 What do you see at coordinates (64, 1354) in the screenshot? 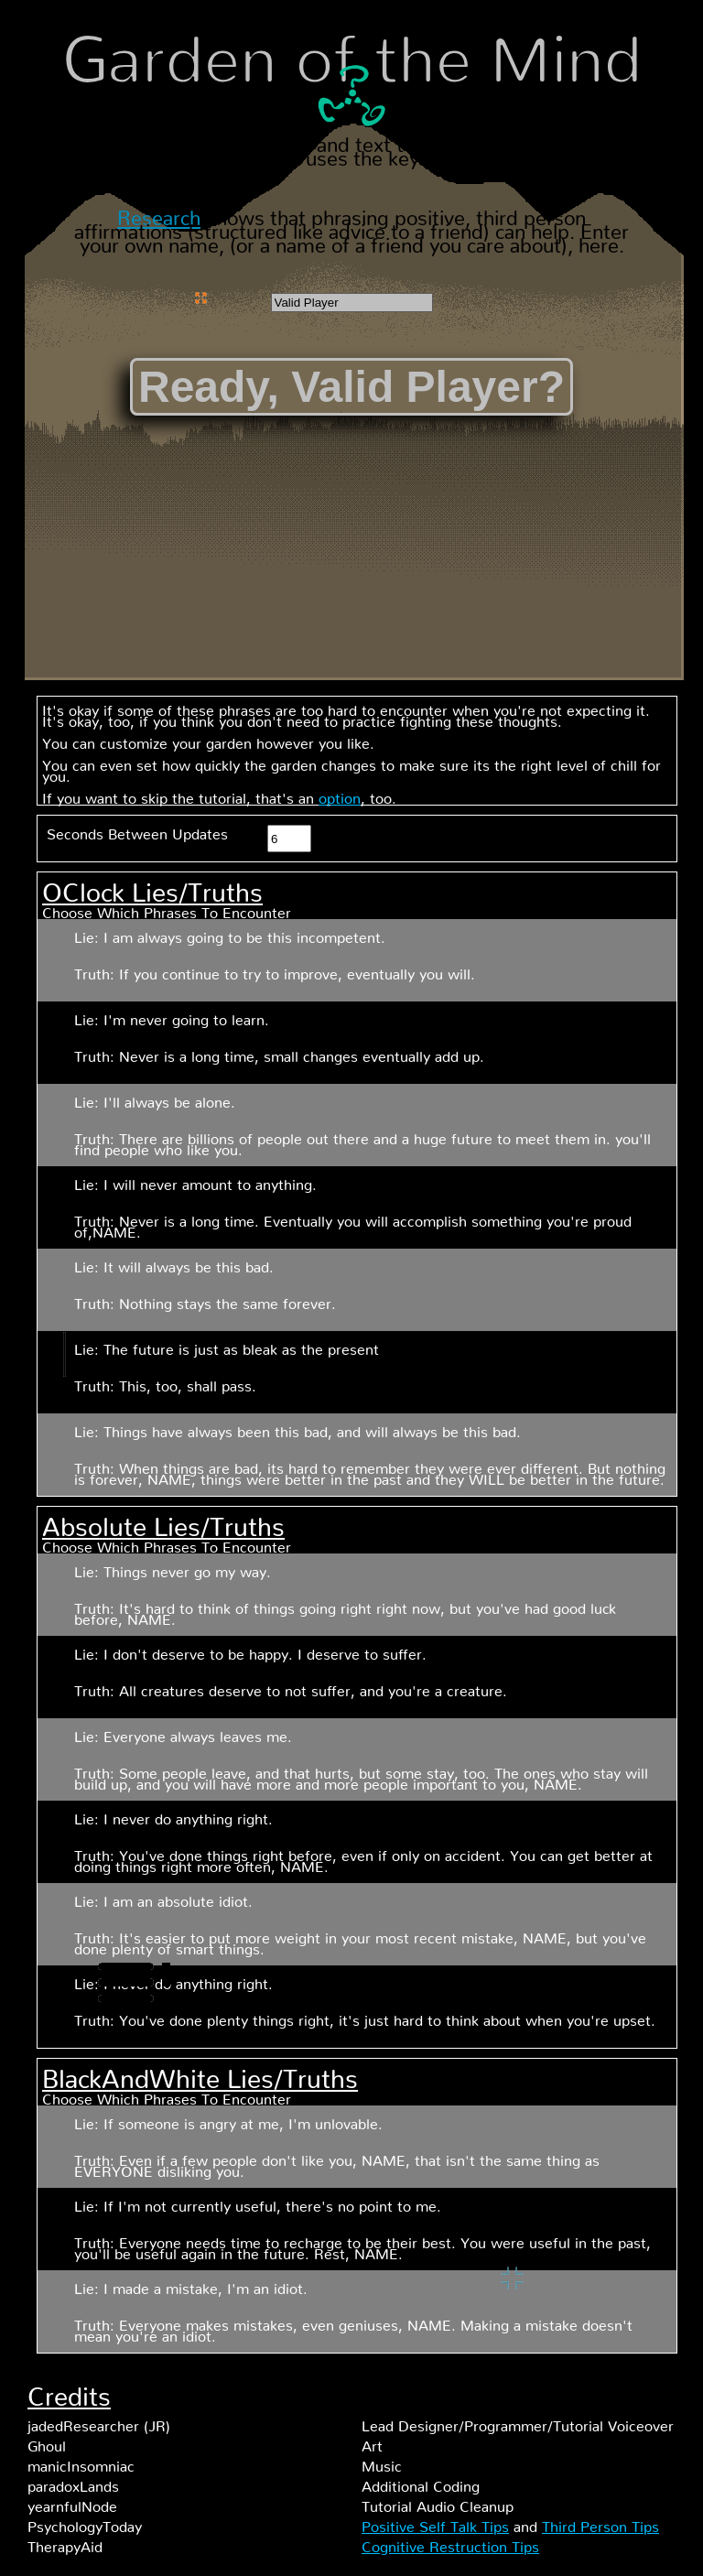
I see `vertical divider or separator between UI elements` at bounding box center [64, 1354].